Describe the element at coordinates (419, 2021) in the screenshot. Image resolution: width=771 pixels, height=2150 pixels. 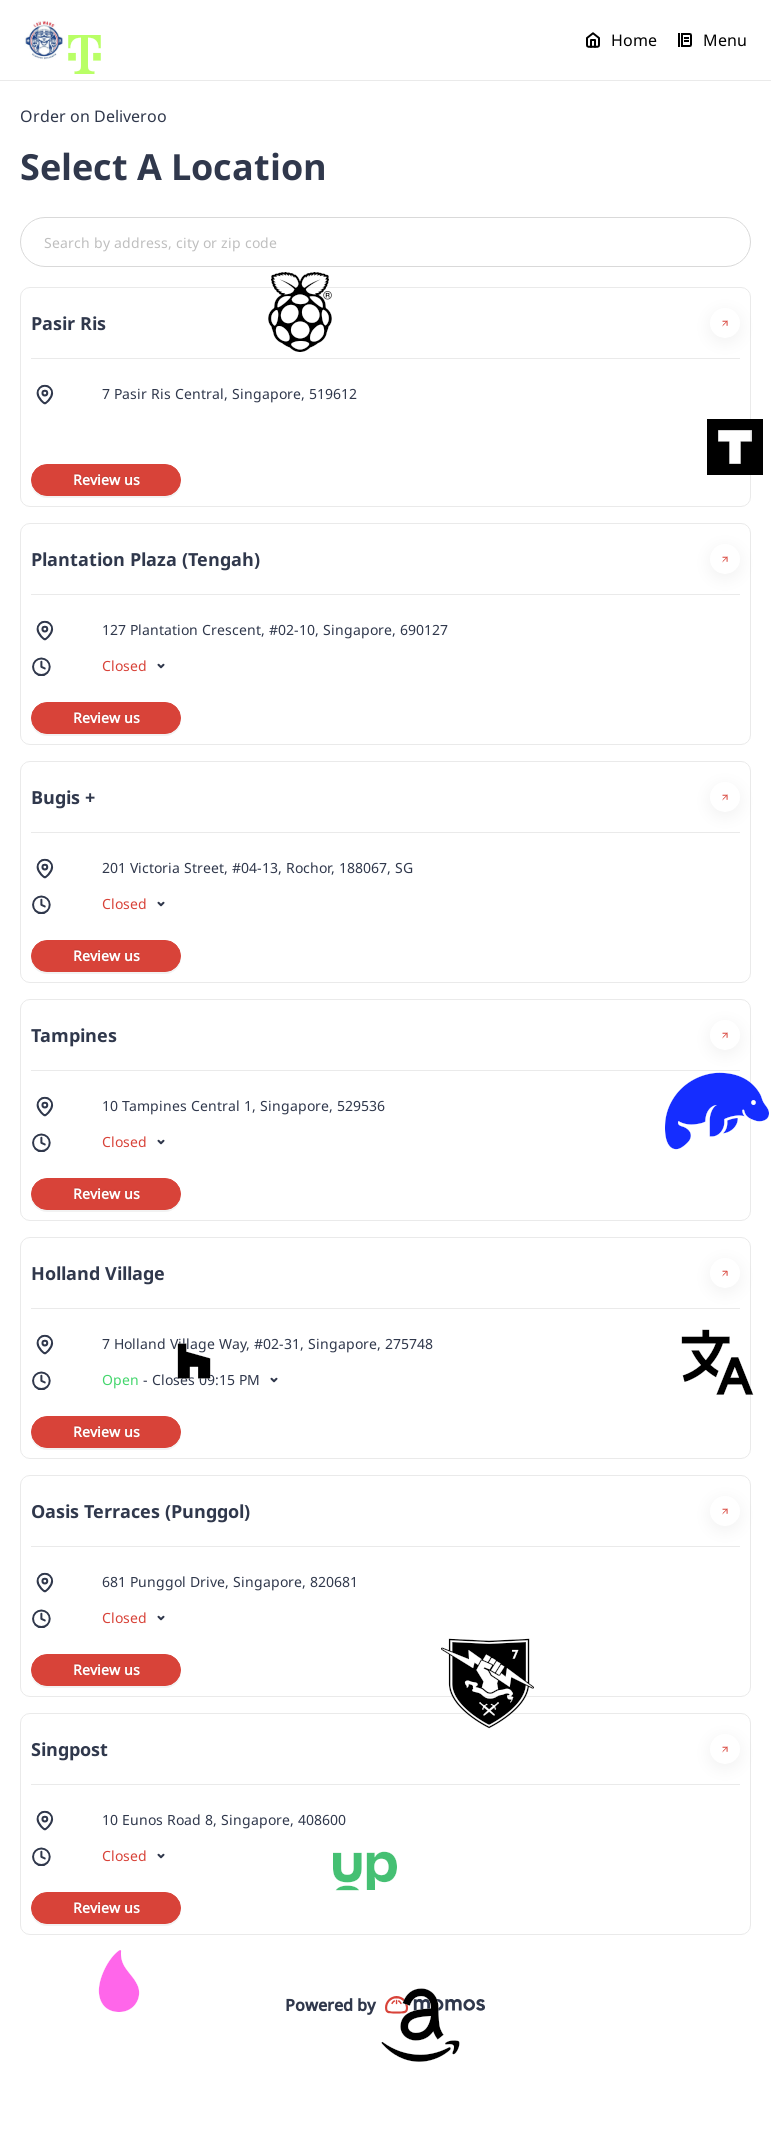
I see `open the Amazon app` at that location.